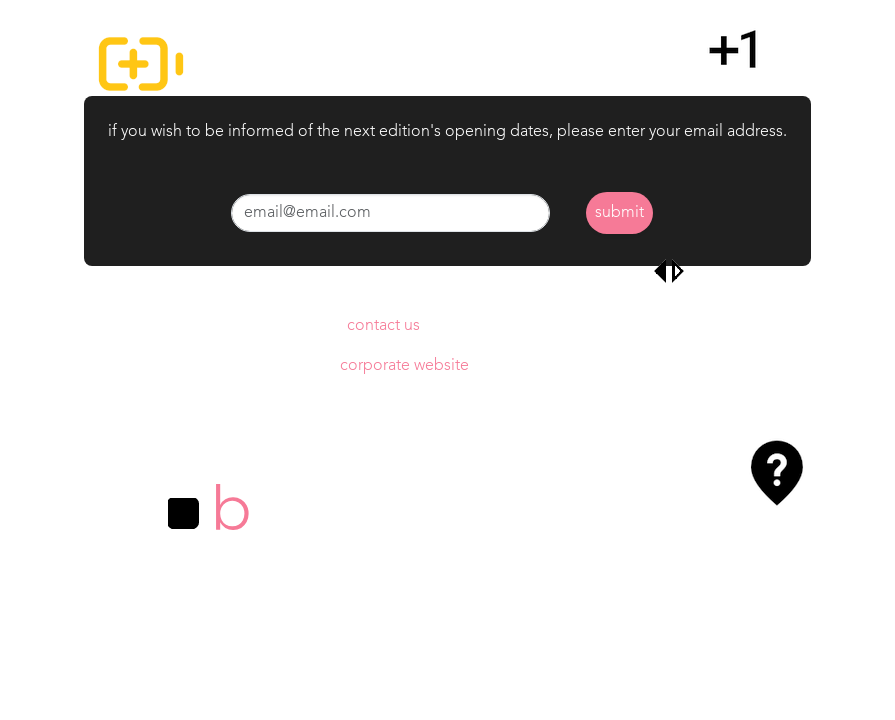 The width and height of the screenshot is (895, 720). Describe the element at coordinates (669, 271) in the screenshot. I see `switch to the right panel or view` at that location.